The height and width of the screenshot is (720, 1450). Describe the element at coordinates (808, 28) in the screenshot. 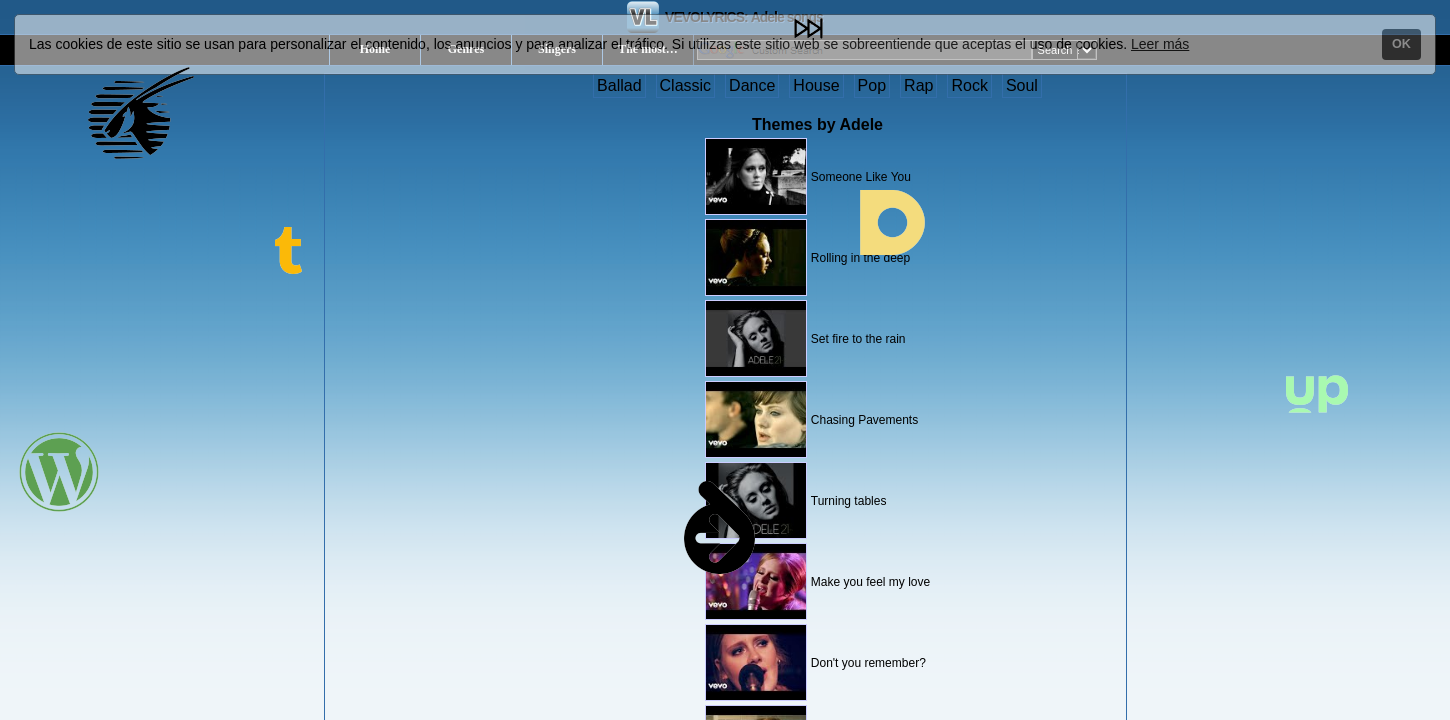

I see `skip to the end of the current track` at that location.